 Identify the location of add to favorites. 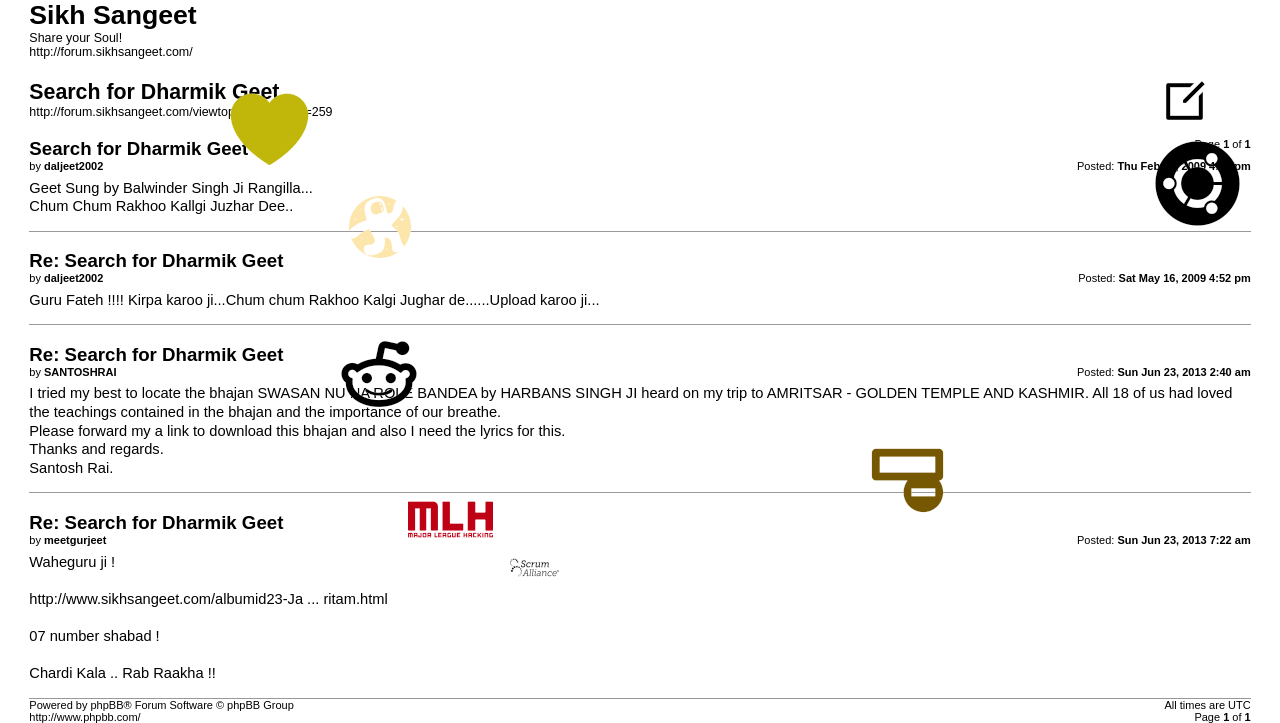
(269, 128).